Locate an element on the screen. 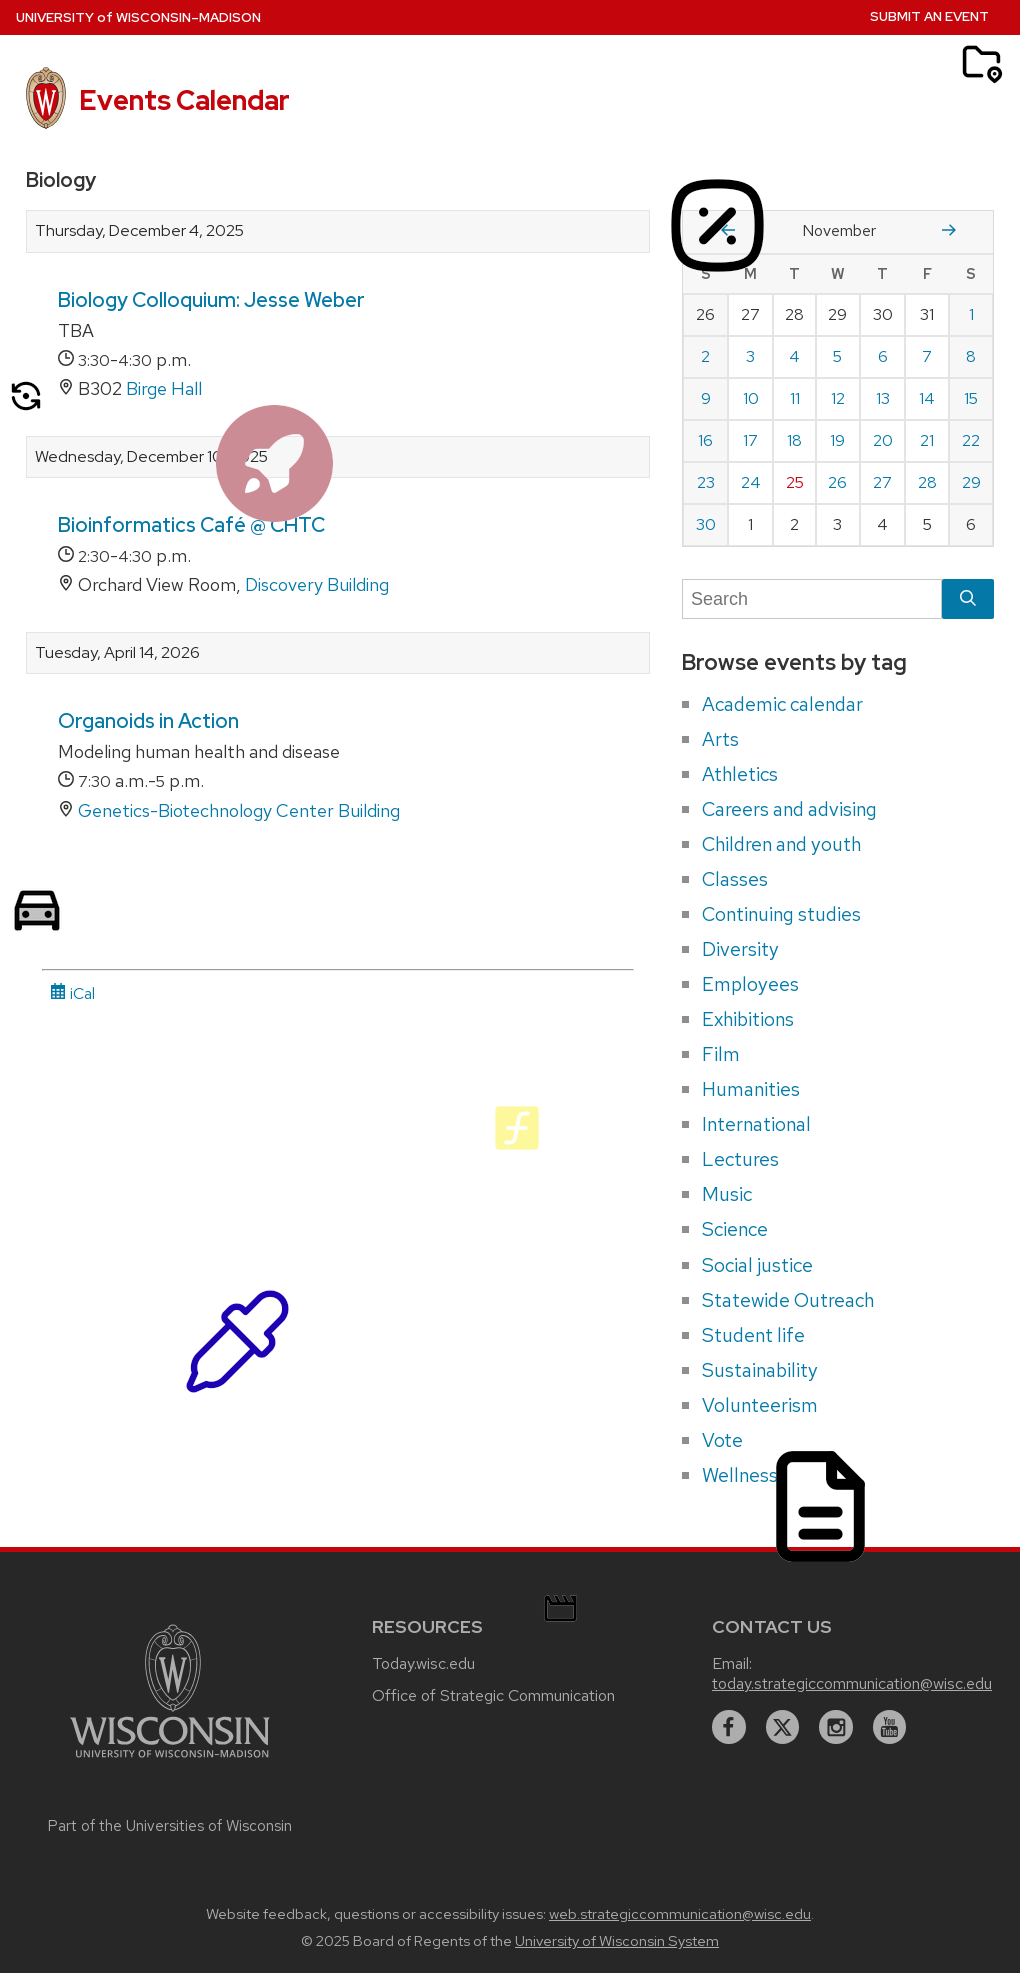 This screenshot has height=1973, width=1020. boost or promote a post in your feed is located at coordinates (274, 463).